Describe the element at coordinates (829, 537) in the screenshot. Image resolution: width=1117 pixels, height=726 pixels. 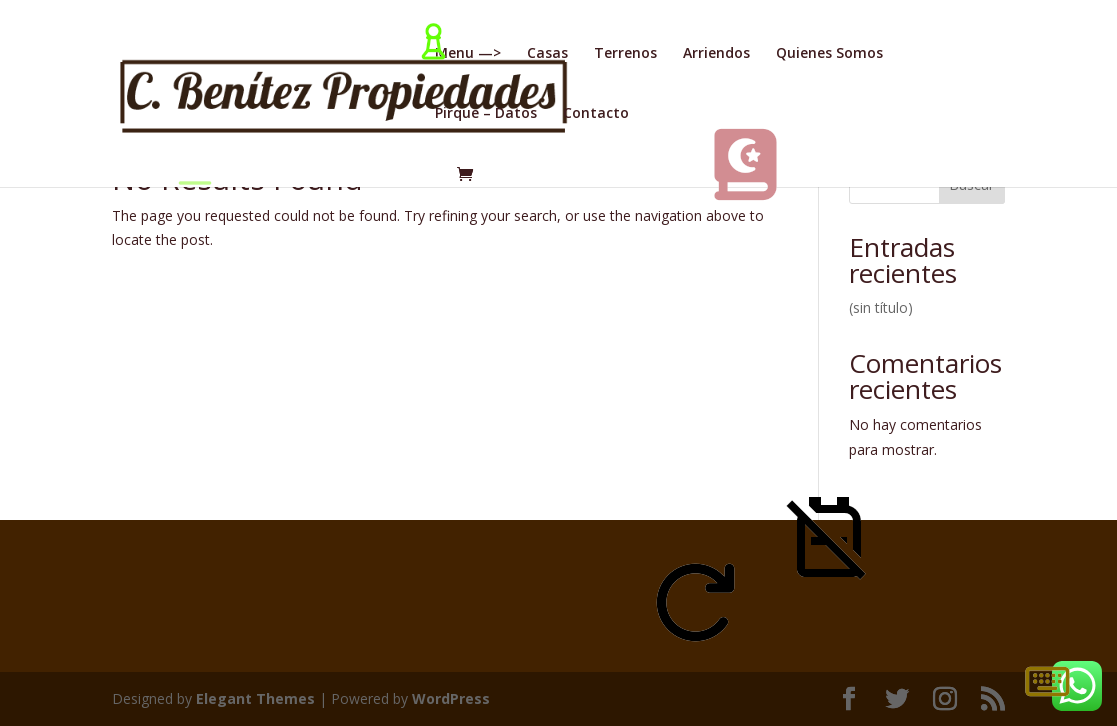
I see `backpacks not allowed in this area` at that location.